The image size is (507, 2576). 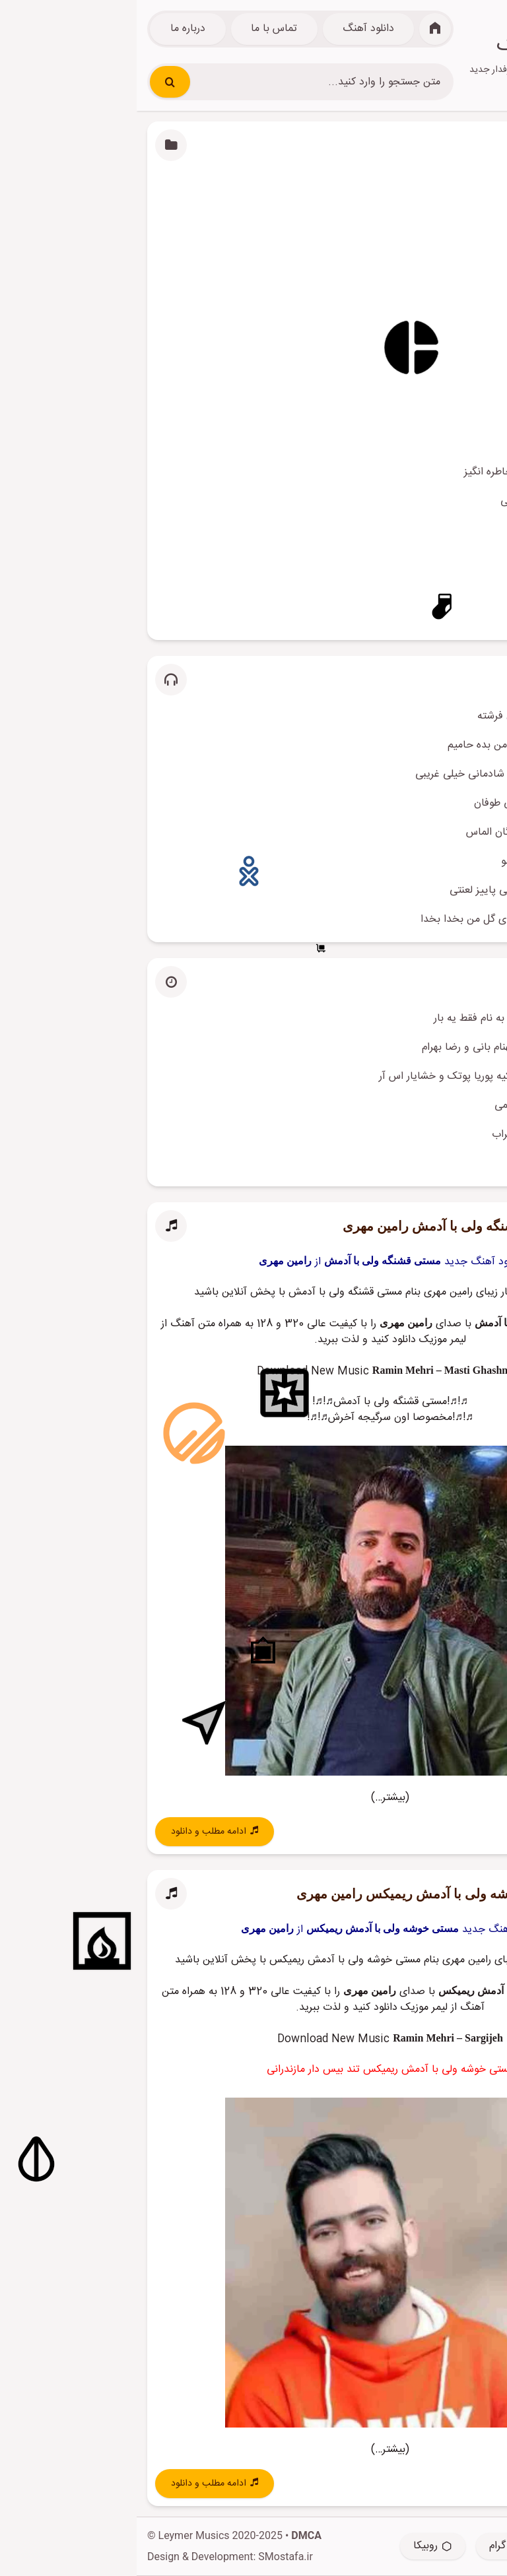 I want to click on view items ready for shipping, so click(x=321, y=948).